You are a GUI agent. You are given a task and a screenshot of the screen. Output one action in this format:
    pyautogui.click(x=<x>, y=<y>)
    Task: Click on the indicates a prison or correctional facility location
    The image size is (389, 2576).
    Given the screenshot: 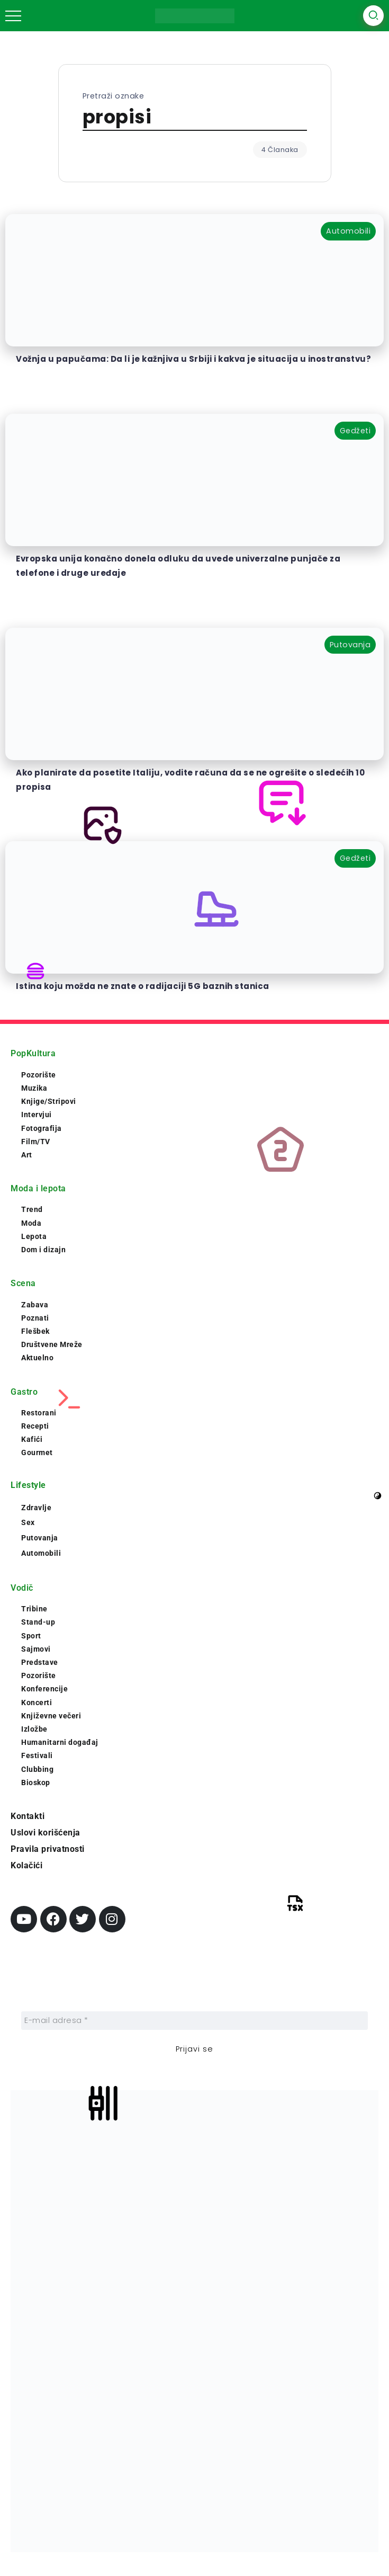 What is the action you would take?
    pyautogui.click(x=104, y=2103)
    